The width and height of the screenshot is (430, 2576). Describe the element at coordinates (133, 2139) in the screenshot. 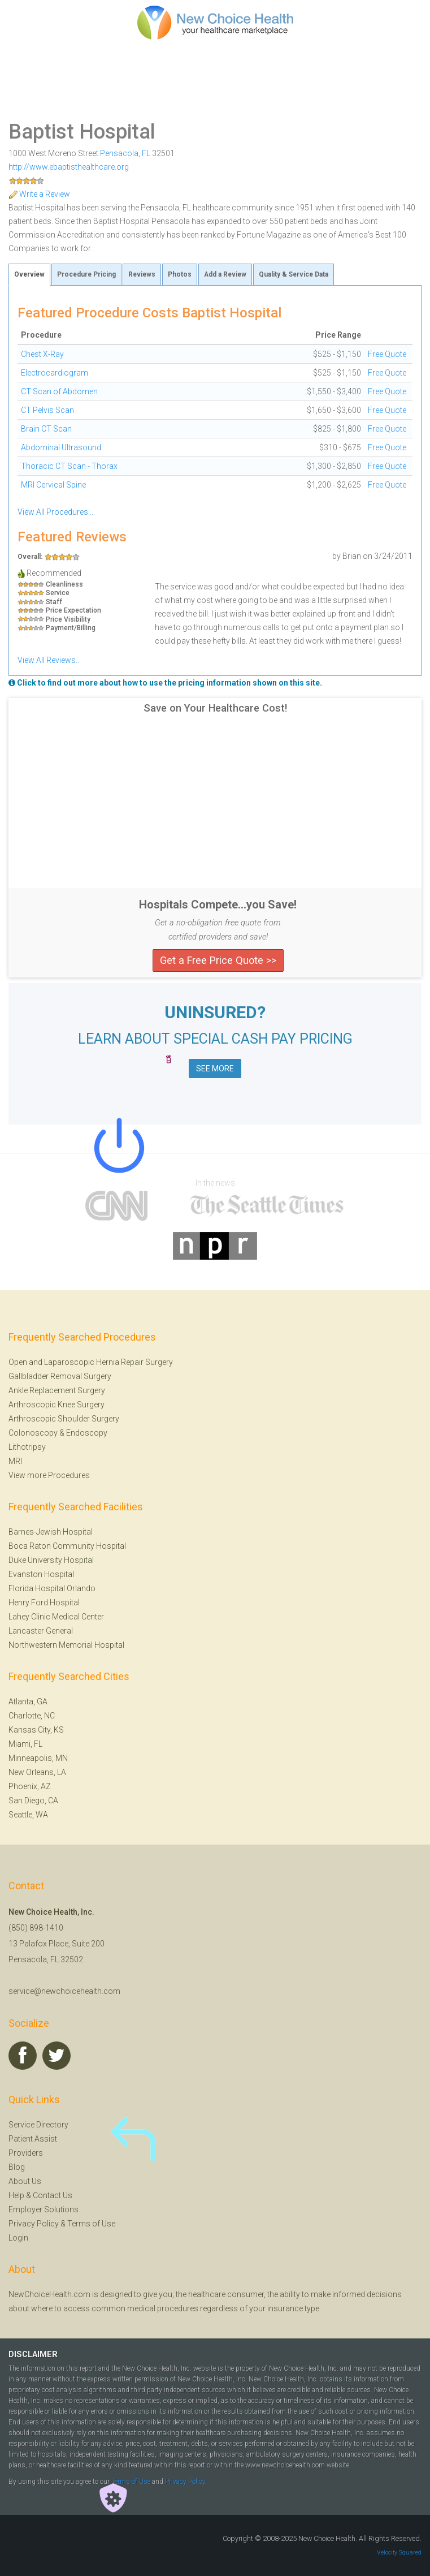

I see `go back to the previous screen` at that location.